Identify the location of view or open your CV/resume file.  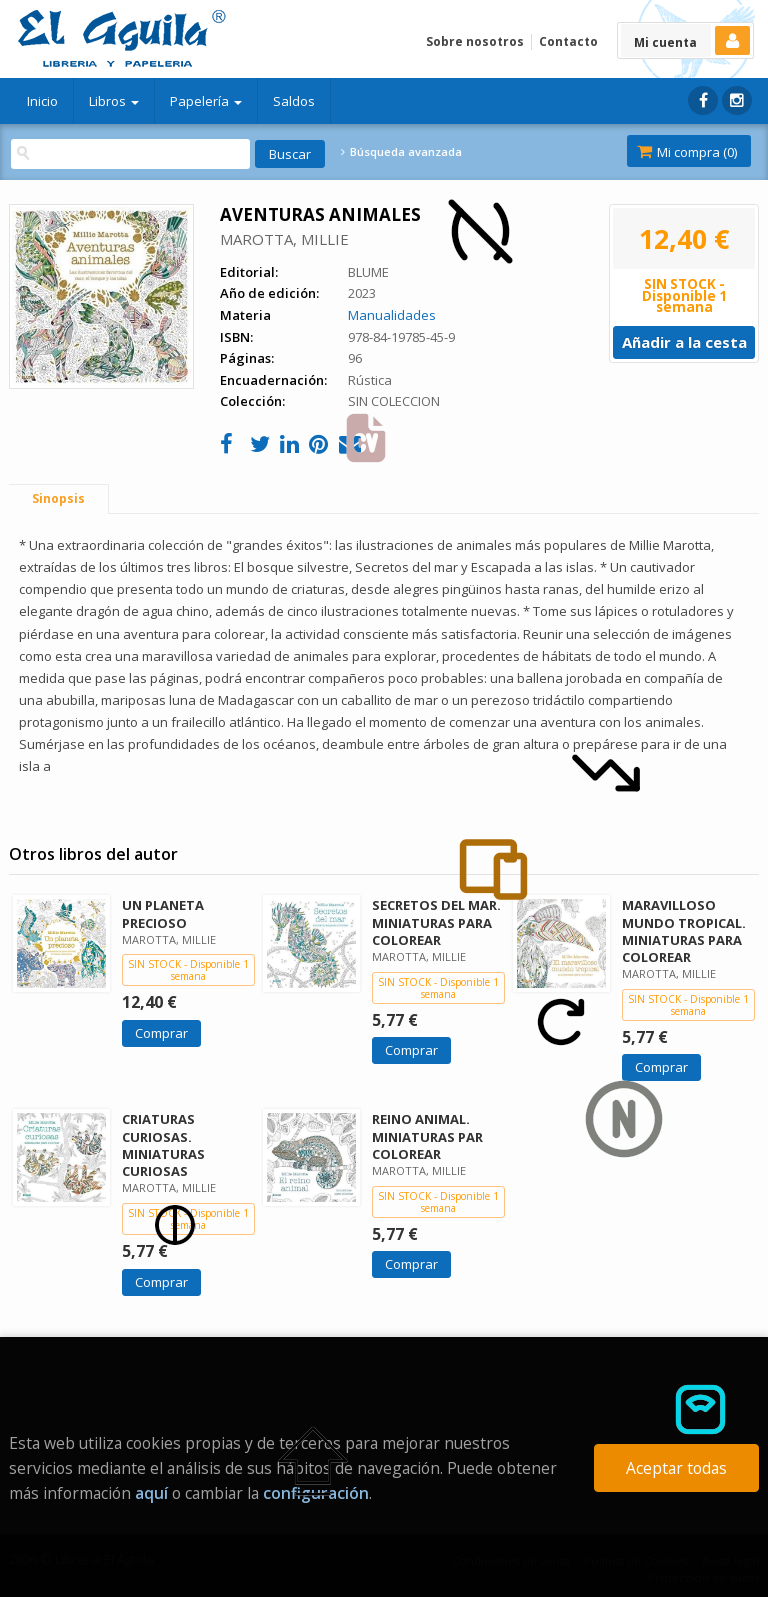
(366, 438).